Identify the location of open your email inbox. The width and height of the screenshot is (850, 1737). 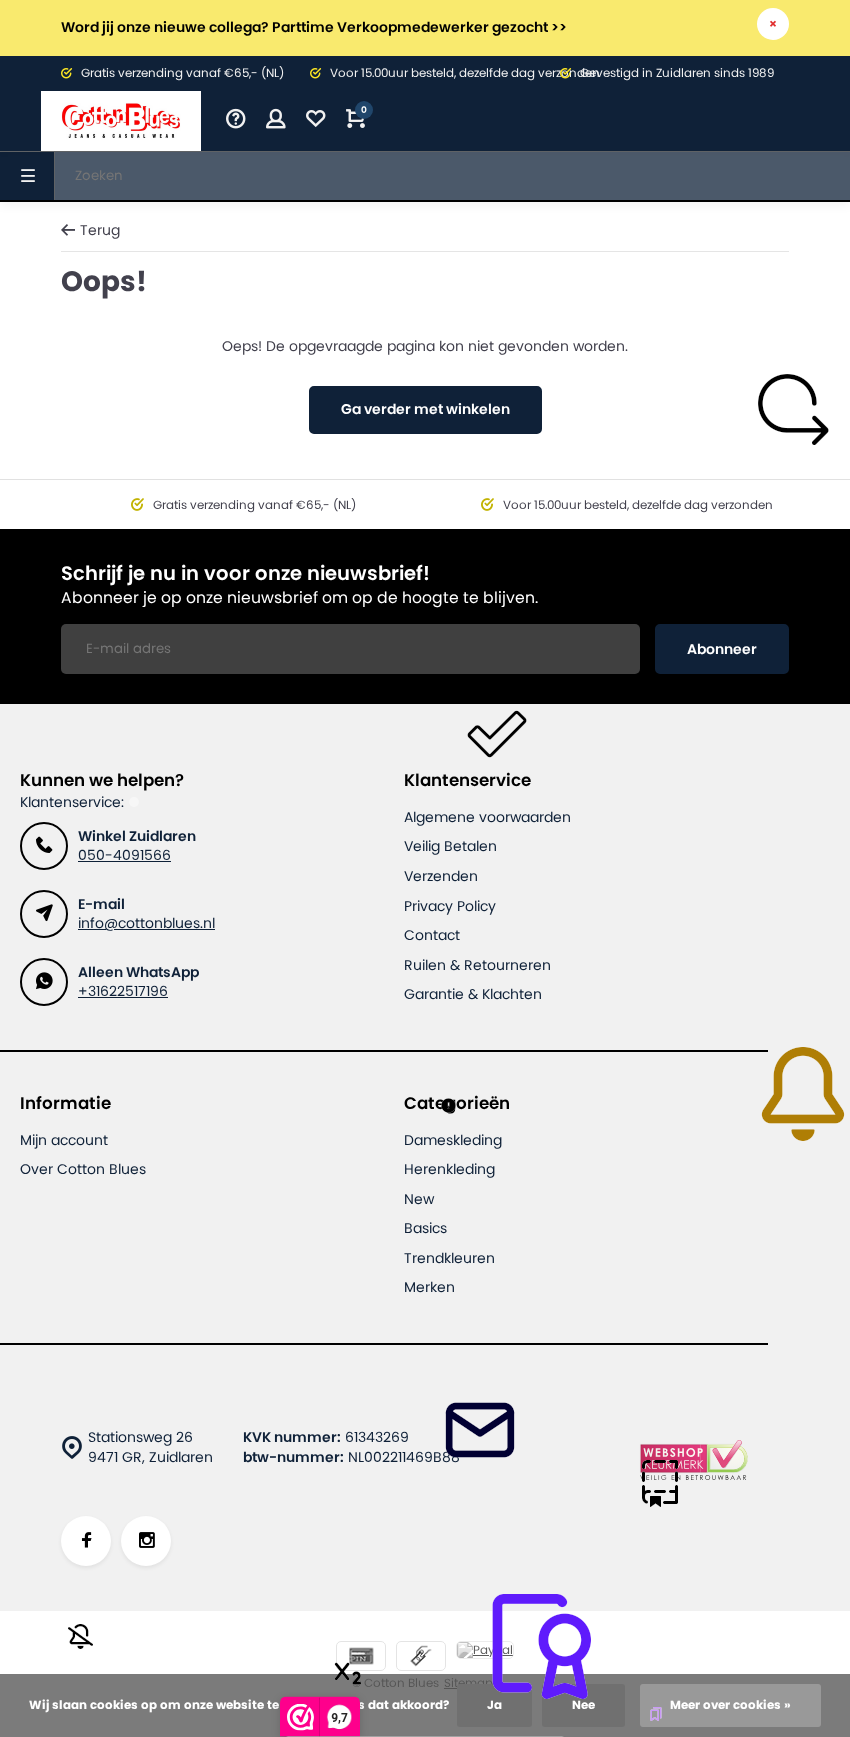
(480, 1430).